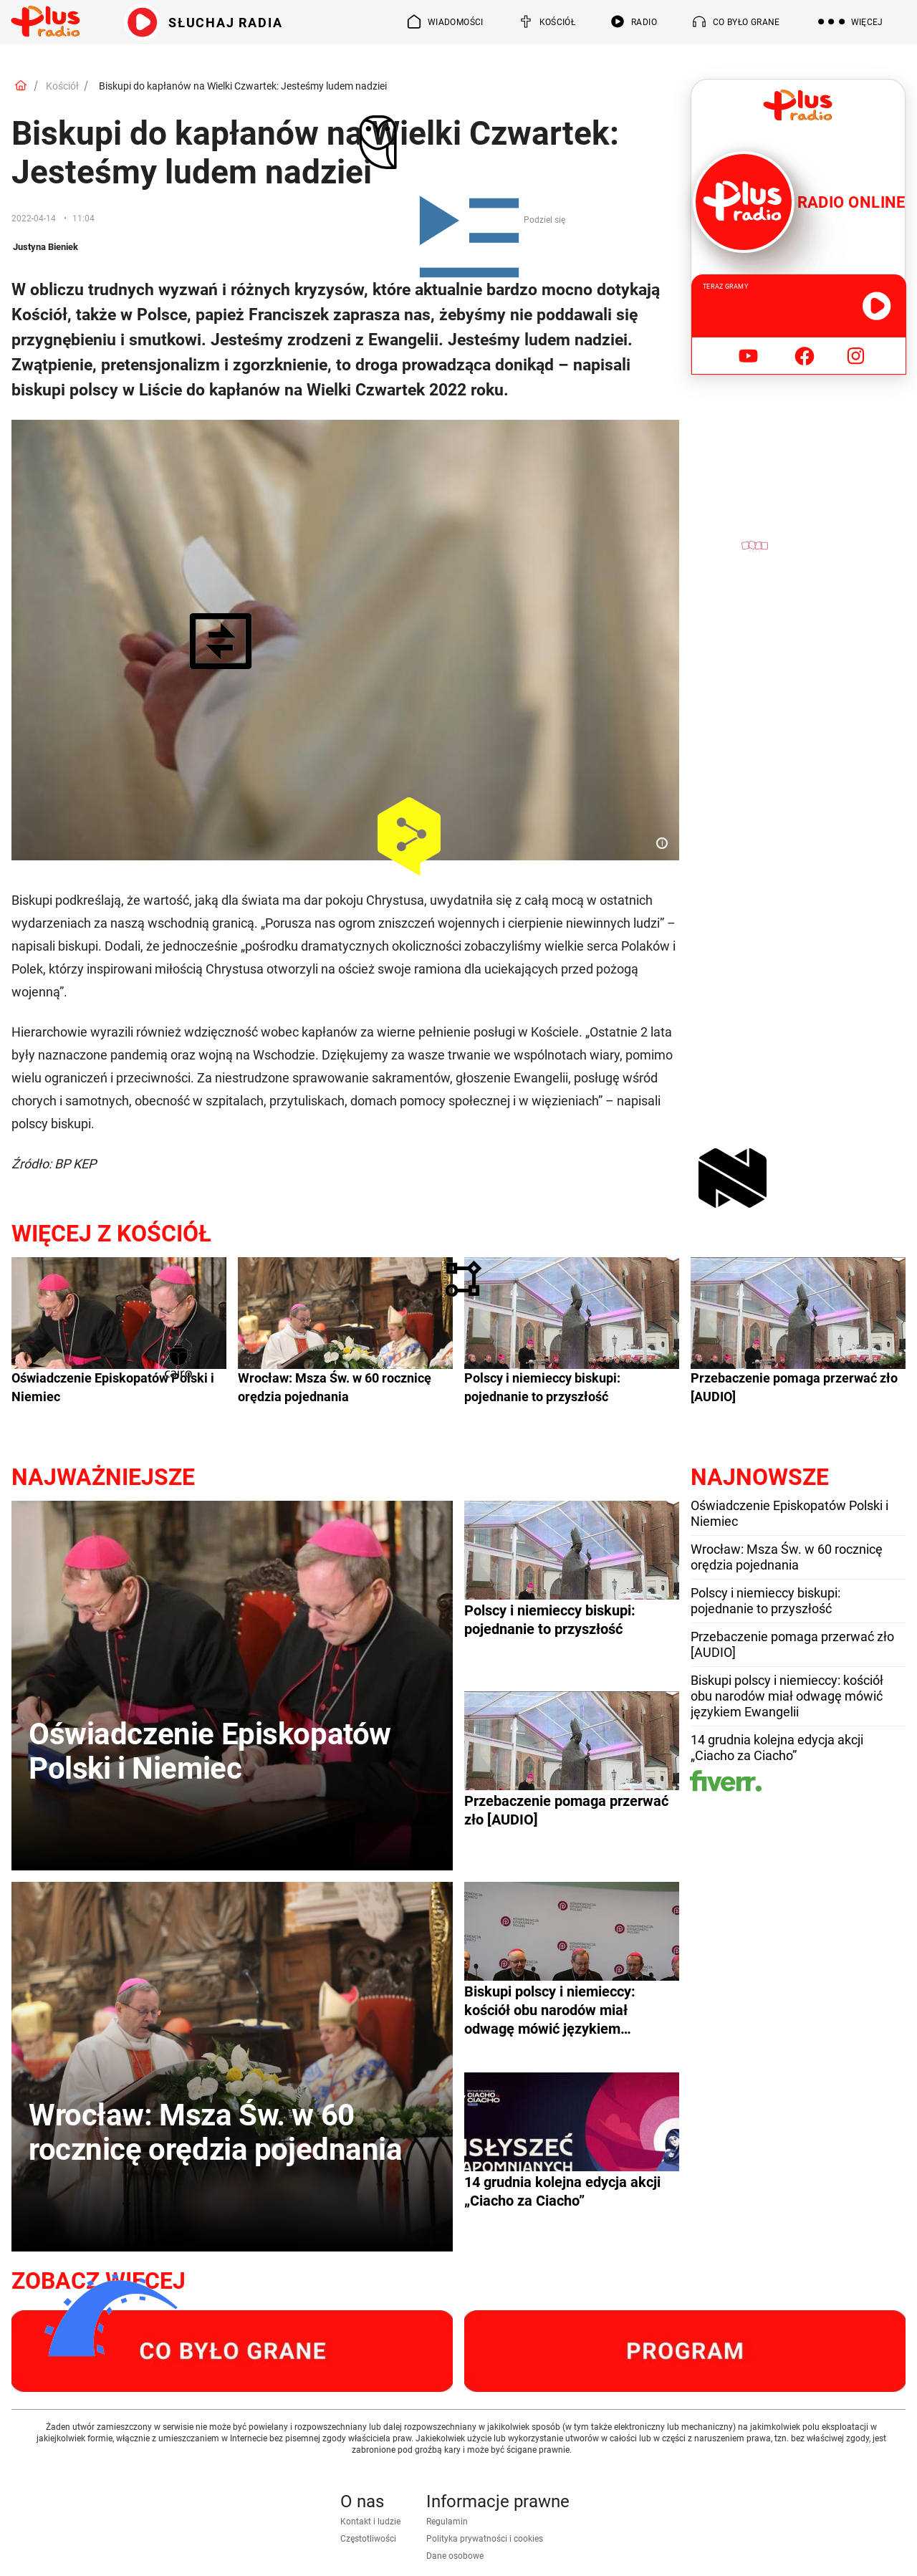 Image resolution: width=917 pixels, height=2576 pixels. I want to click on TrueUp company logo, so click(378, 142).